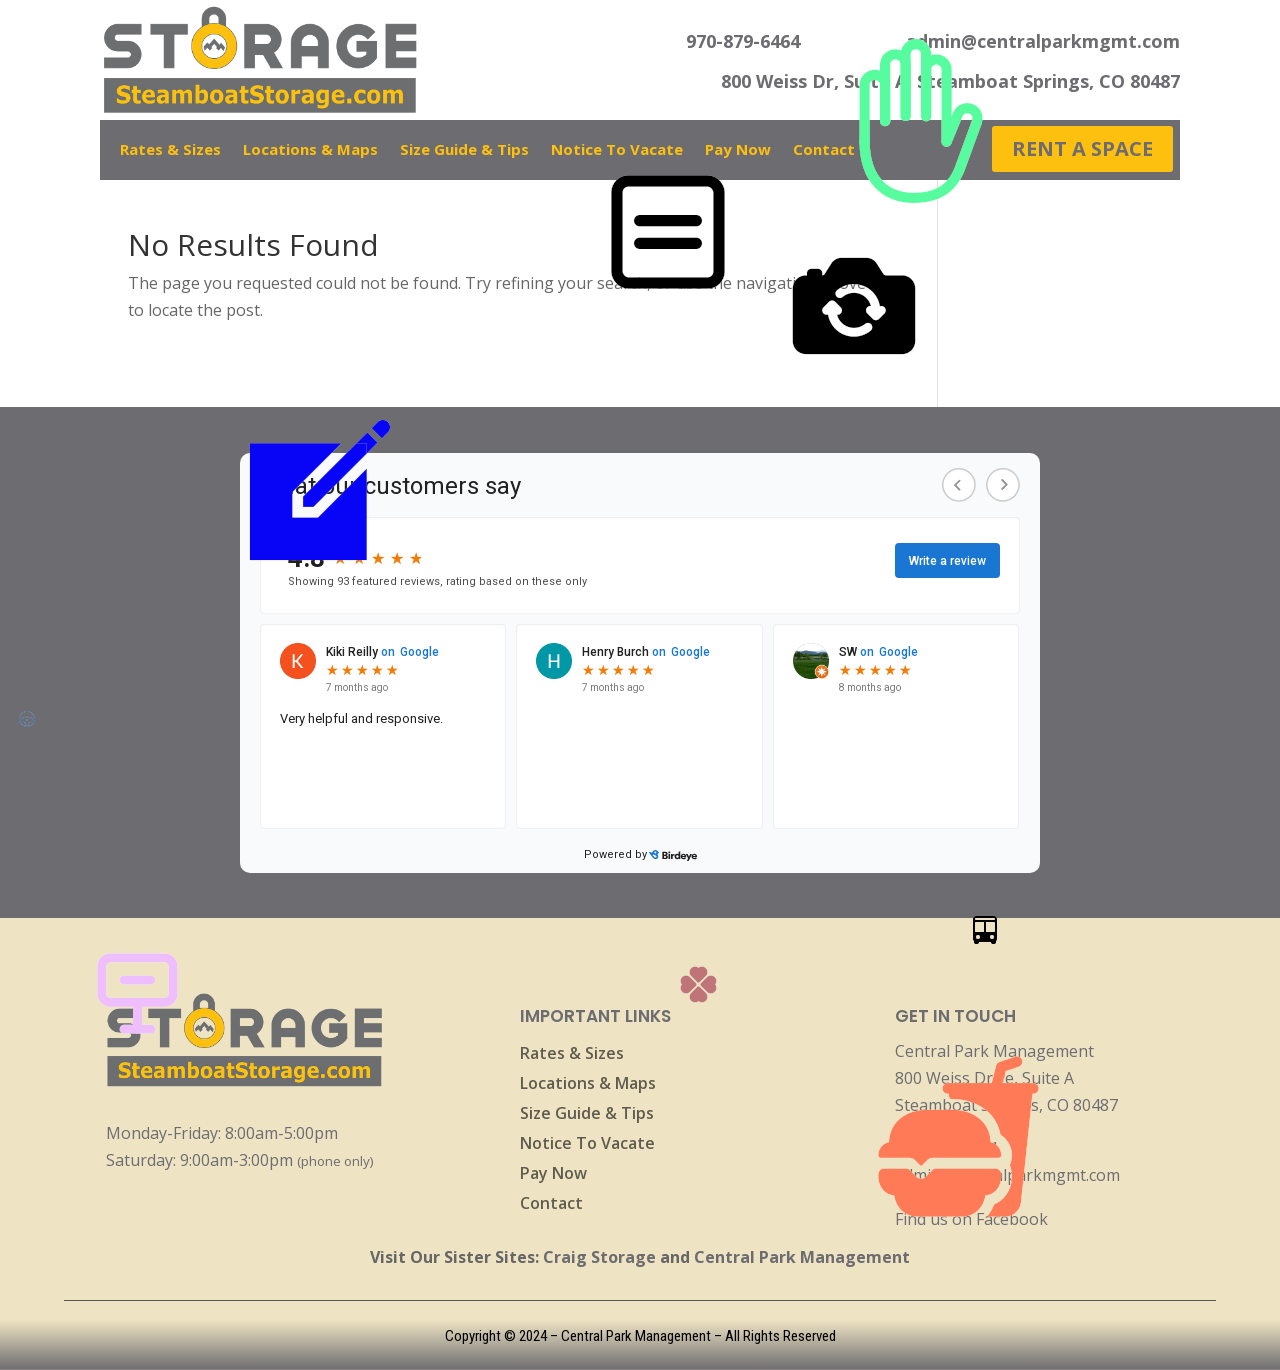 The height and width of the screenshot is (1370, 1280). What do you see at coordinates (854, 306) in the screenshot?
I see `switch between front and rear camera` at bounding box center [854, 306].